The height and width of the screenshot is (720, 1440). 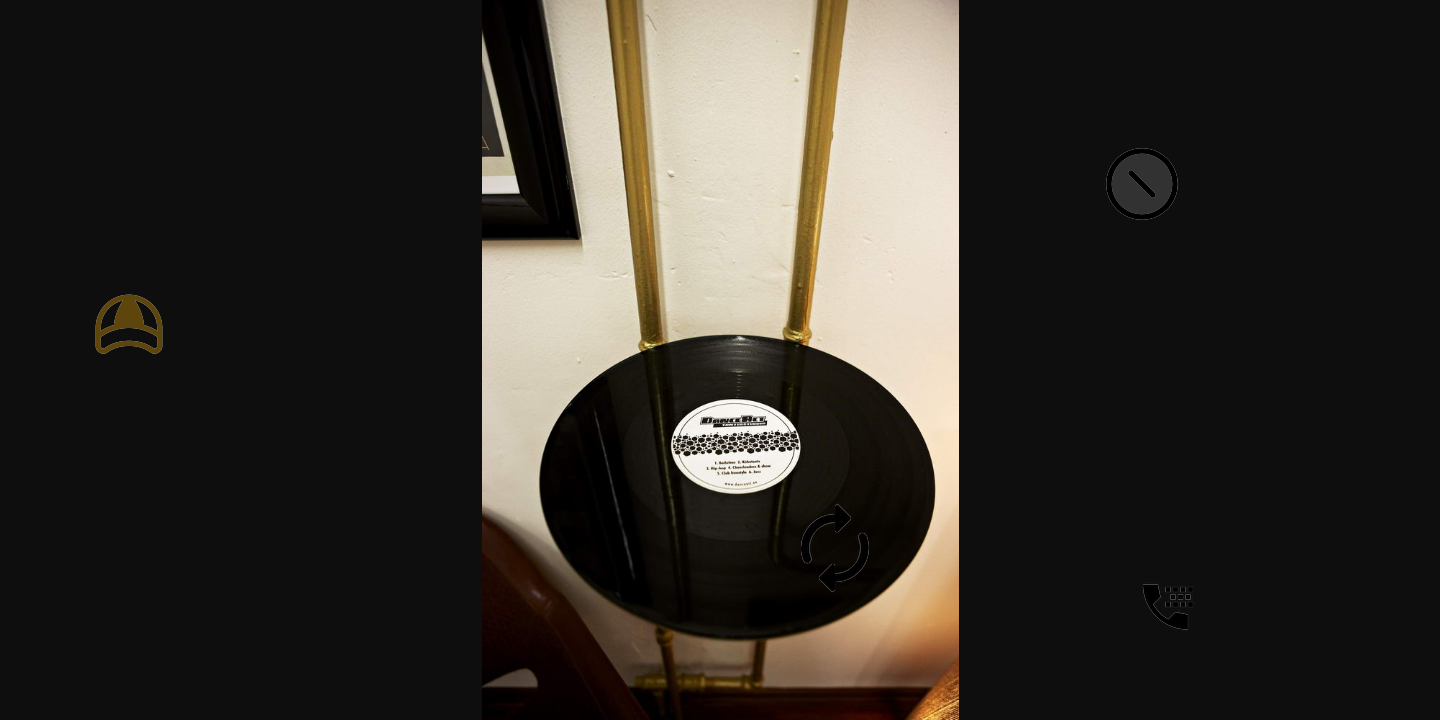 I want to click on select headwear or cap accessory, so click(x=129, y=328).